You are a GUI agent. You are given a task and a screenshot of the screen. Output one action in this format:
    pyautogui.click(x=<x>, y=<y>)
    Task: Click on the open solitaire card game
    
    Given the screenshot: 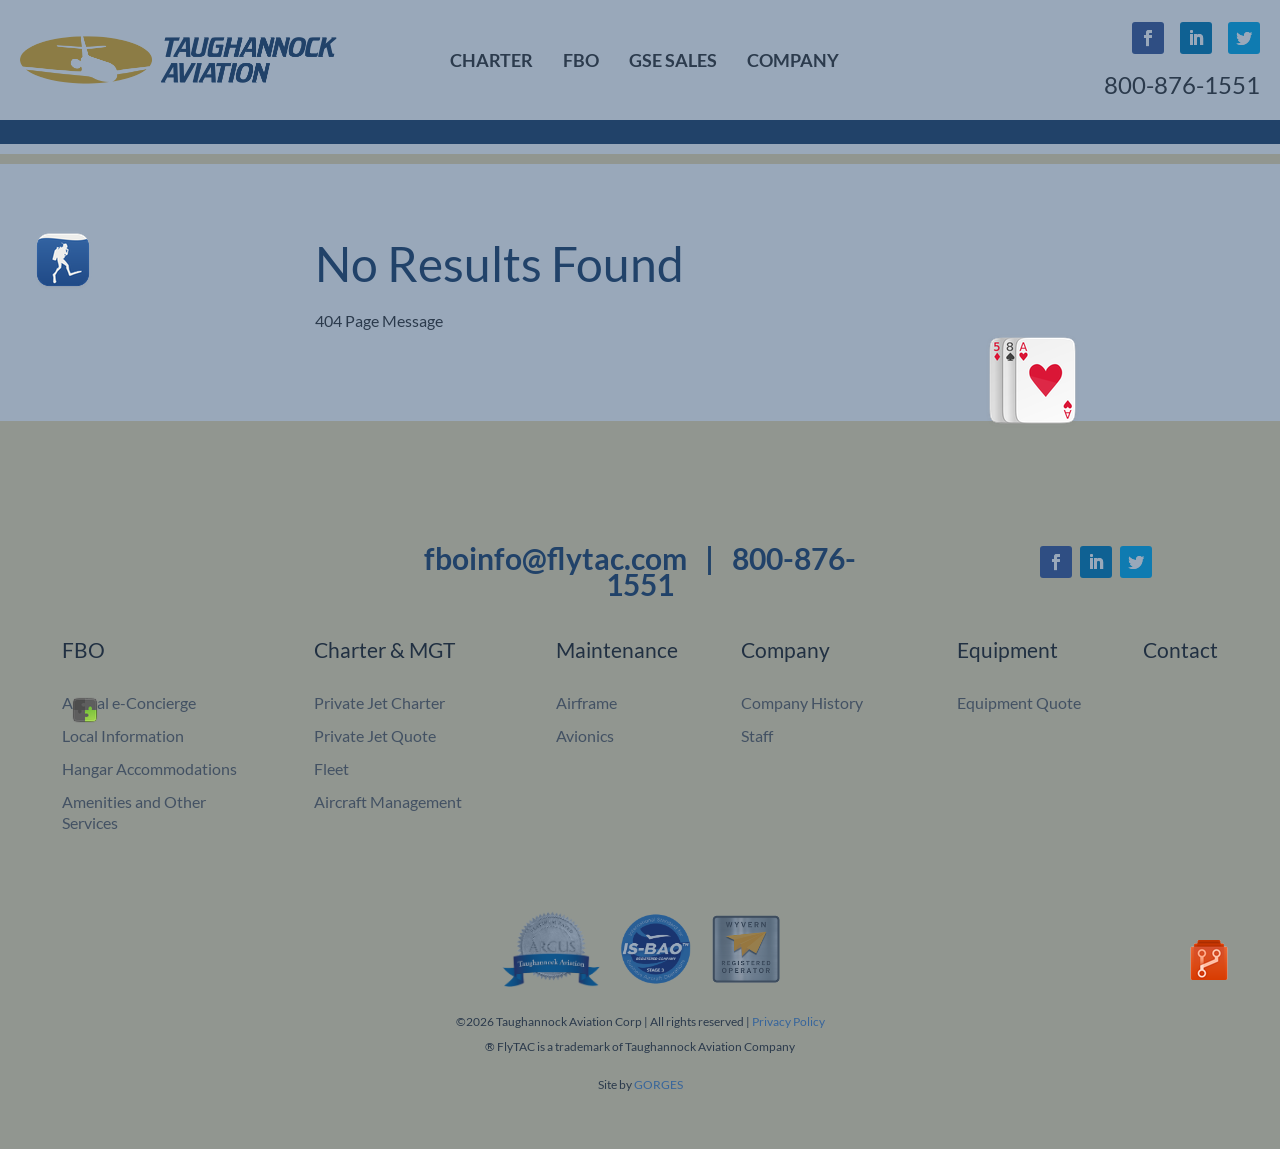 What is the action you would take?
    pyautogui.click(x=1032, y=380)
    